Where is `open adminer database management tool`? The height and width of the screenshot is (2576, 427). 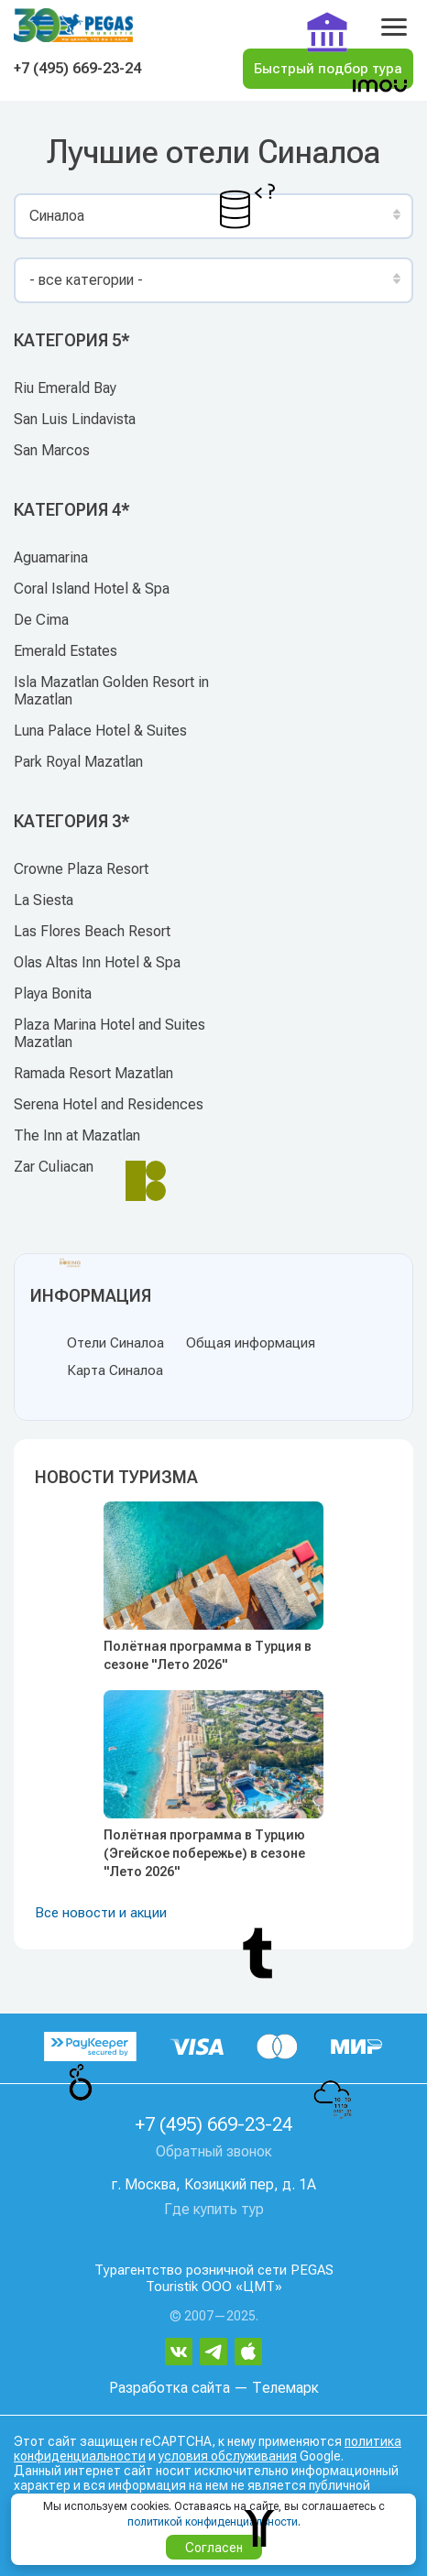
open adminer database management tool is located at coordinates (247, 206).